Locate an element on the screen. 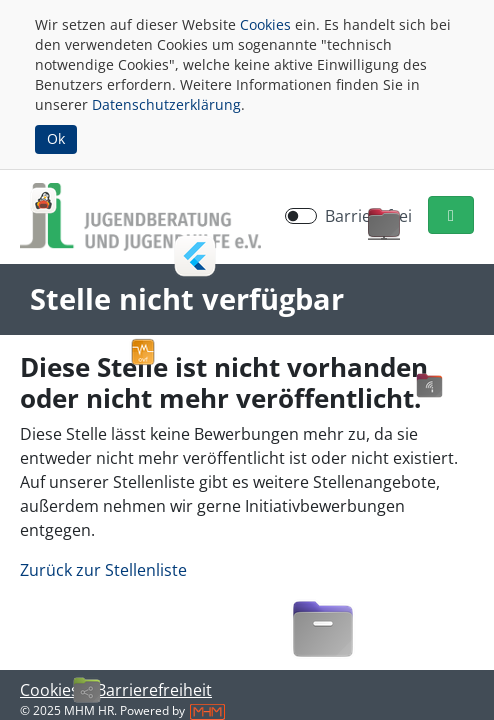  open insync cloud sync folder is located at coordinates (429, 385).